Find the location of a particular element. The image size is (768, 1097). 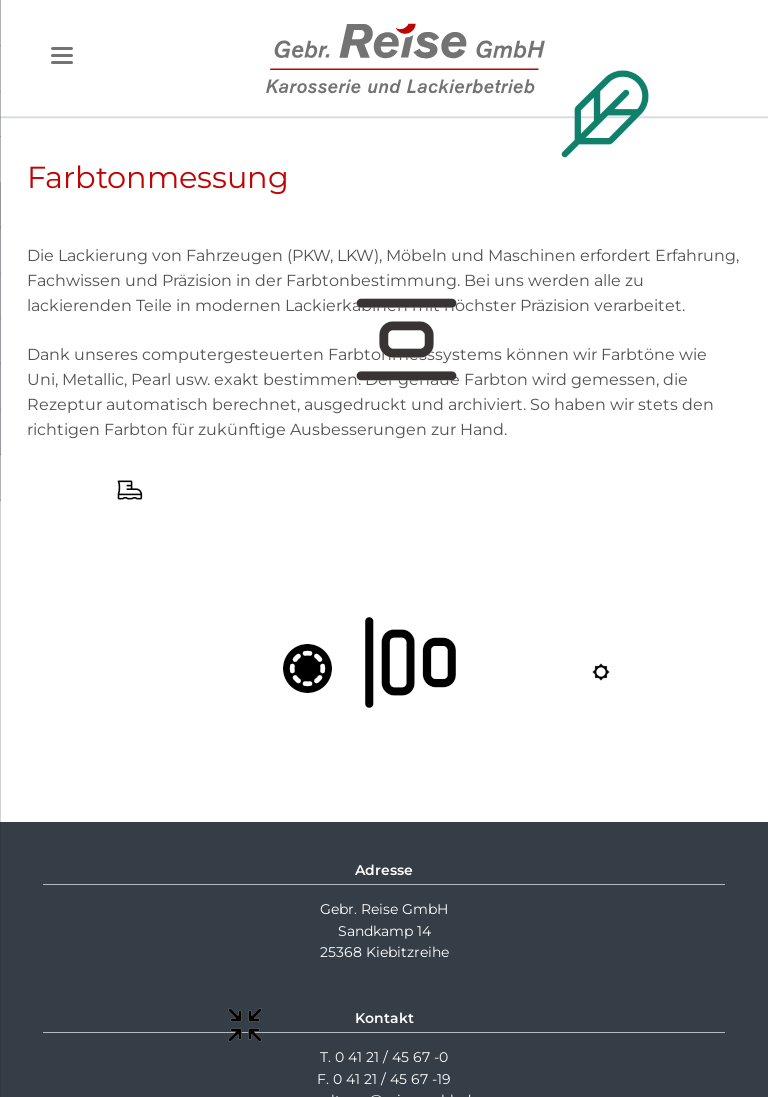

adjust screen brightness settings is located at coordinates (601, 672).